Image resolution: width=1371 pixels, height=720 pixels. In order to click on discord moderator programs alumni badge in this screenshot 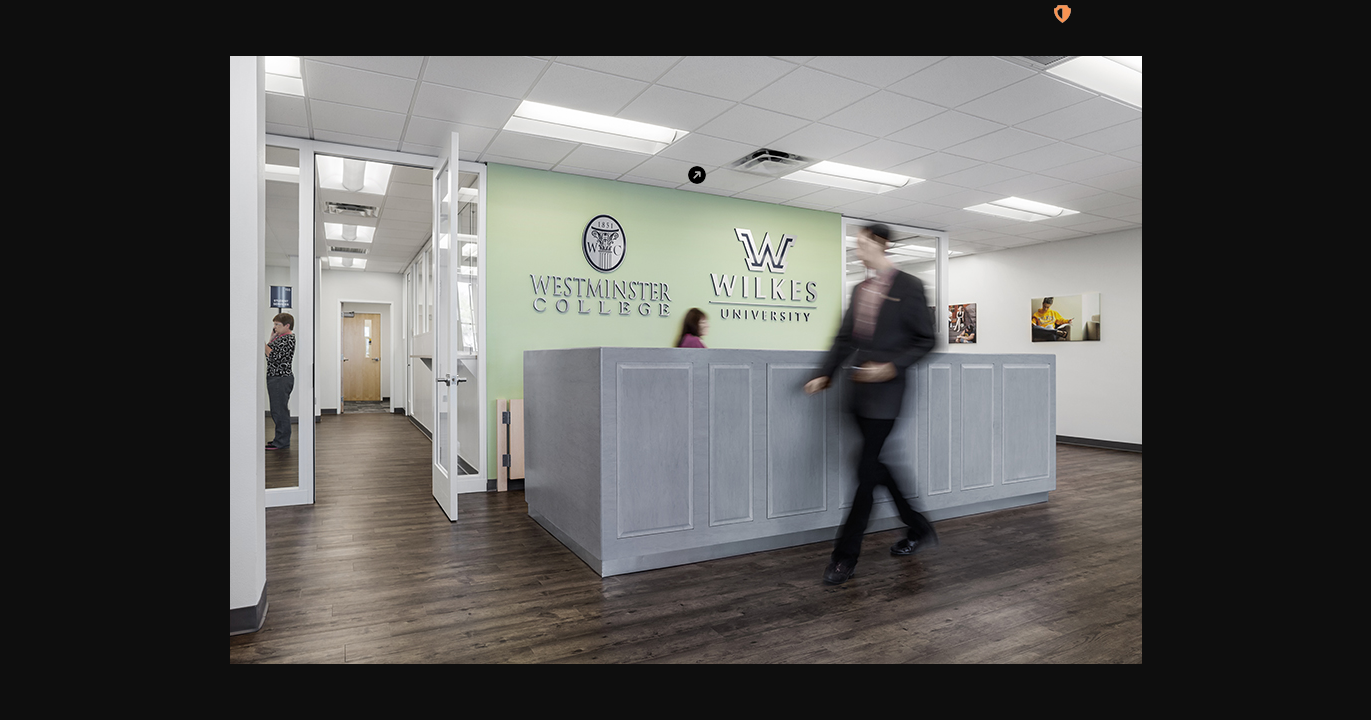, I will do `click(1062, 14)`.